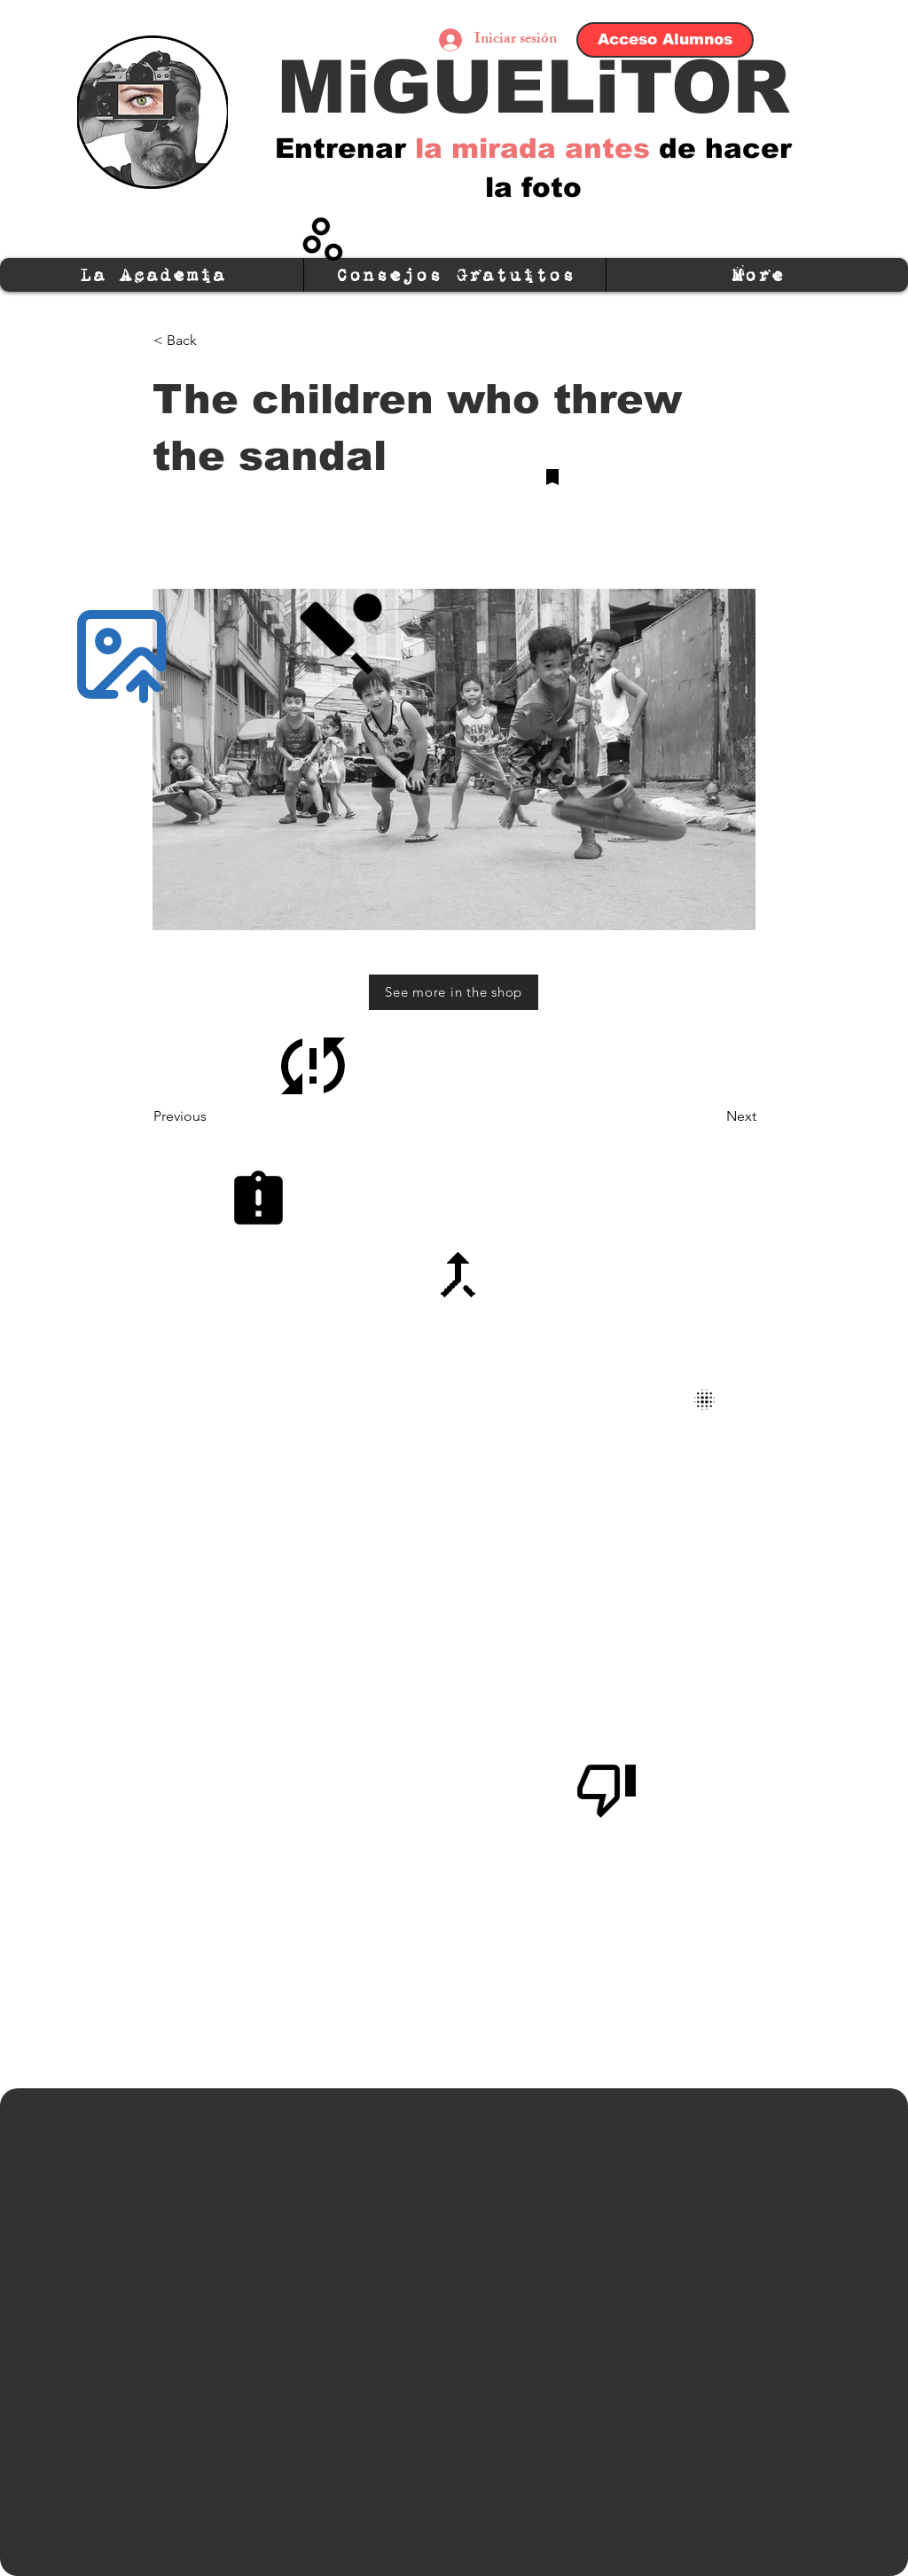  What do you see at coordinates (552, 477) in the screenshot?
I see `bookmark this item` at bounding box center [552, 477].